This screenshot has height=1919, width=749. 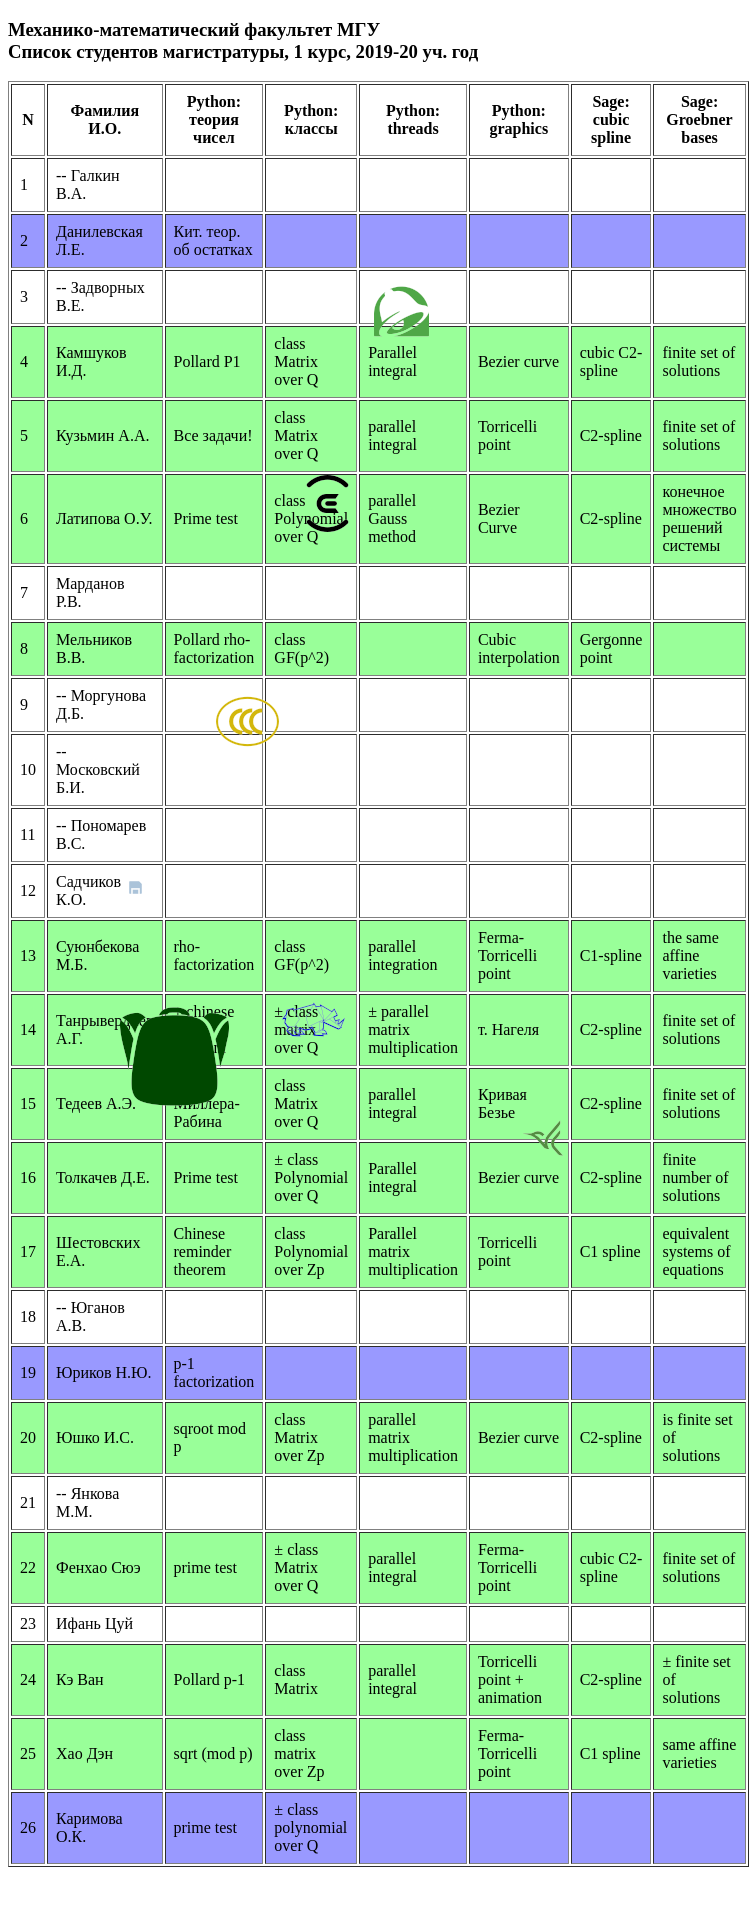 What do you see at coordinates (247, 721) in the screenshot?
I see `china compulsory certificate (CCC) mark indicating product compliance` at bounding box center [247, 721].